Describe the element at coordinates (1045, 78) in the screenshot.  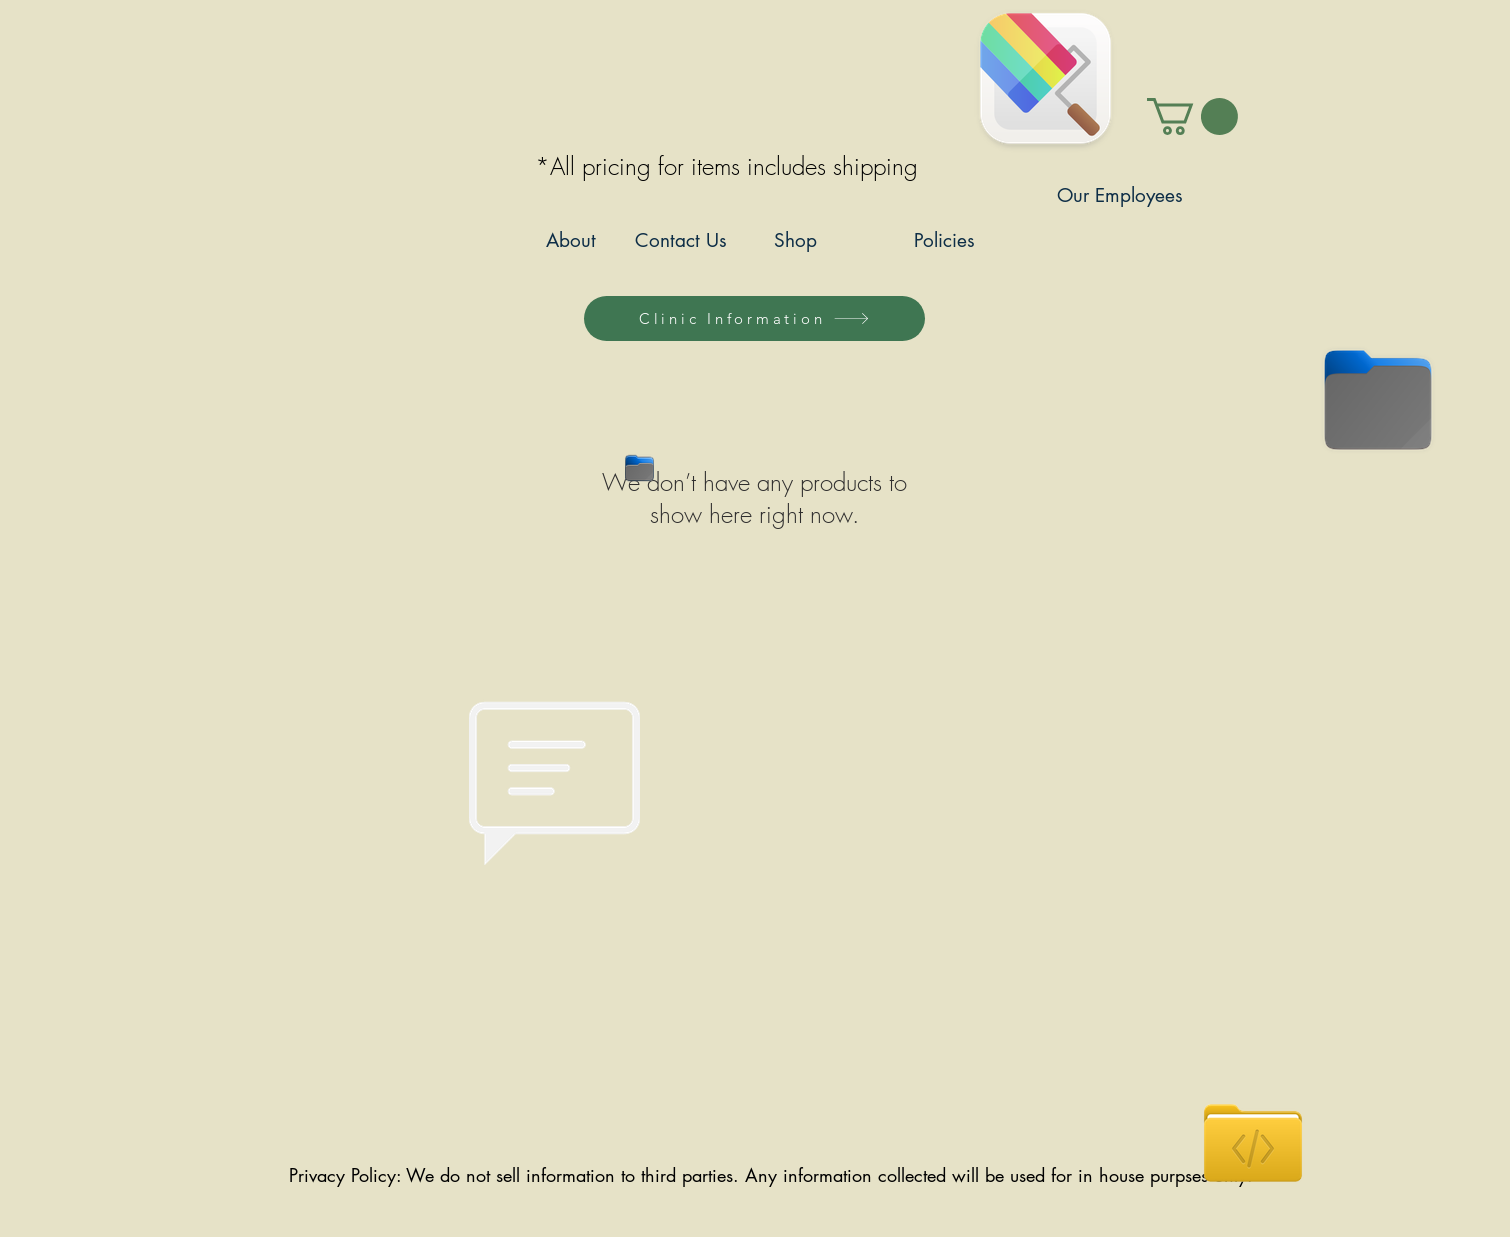
I see `open Gradience app to customize GTK theme colors` at that location.